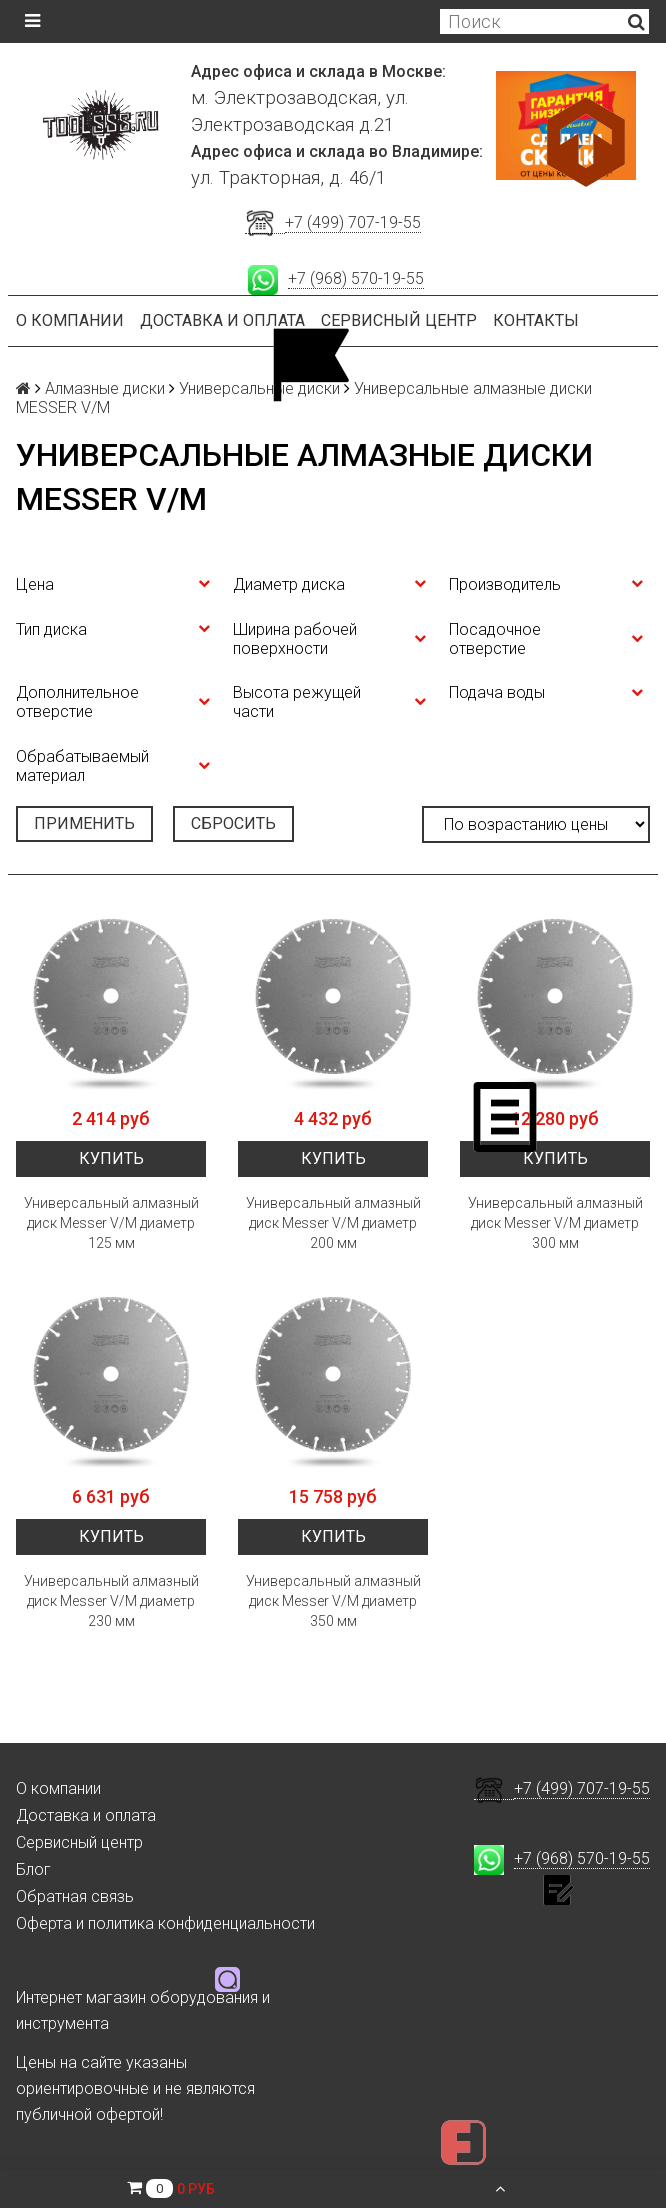  I want to click on flag or mark an item for follow-up, so click(312, 363).